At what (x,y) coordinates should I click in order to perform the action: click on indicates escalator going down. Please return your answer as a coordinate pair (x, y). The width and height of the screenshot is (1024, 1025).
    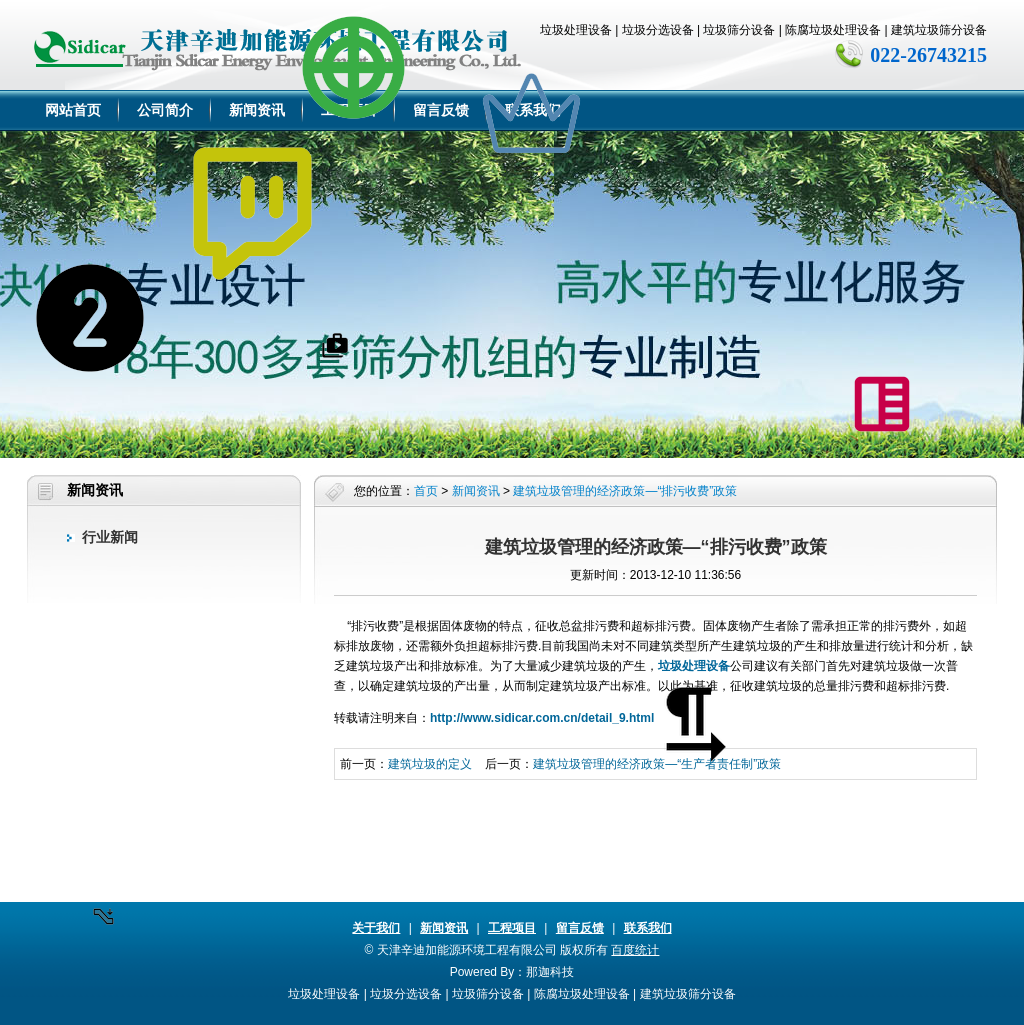
    Looking at the image, I should click on (103, 916).